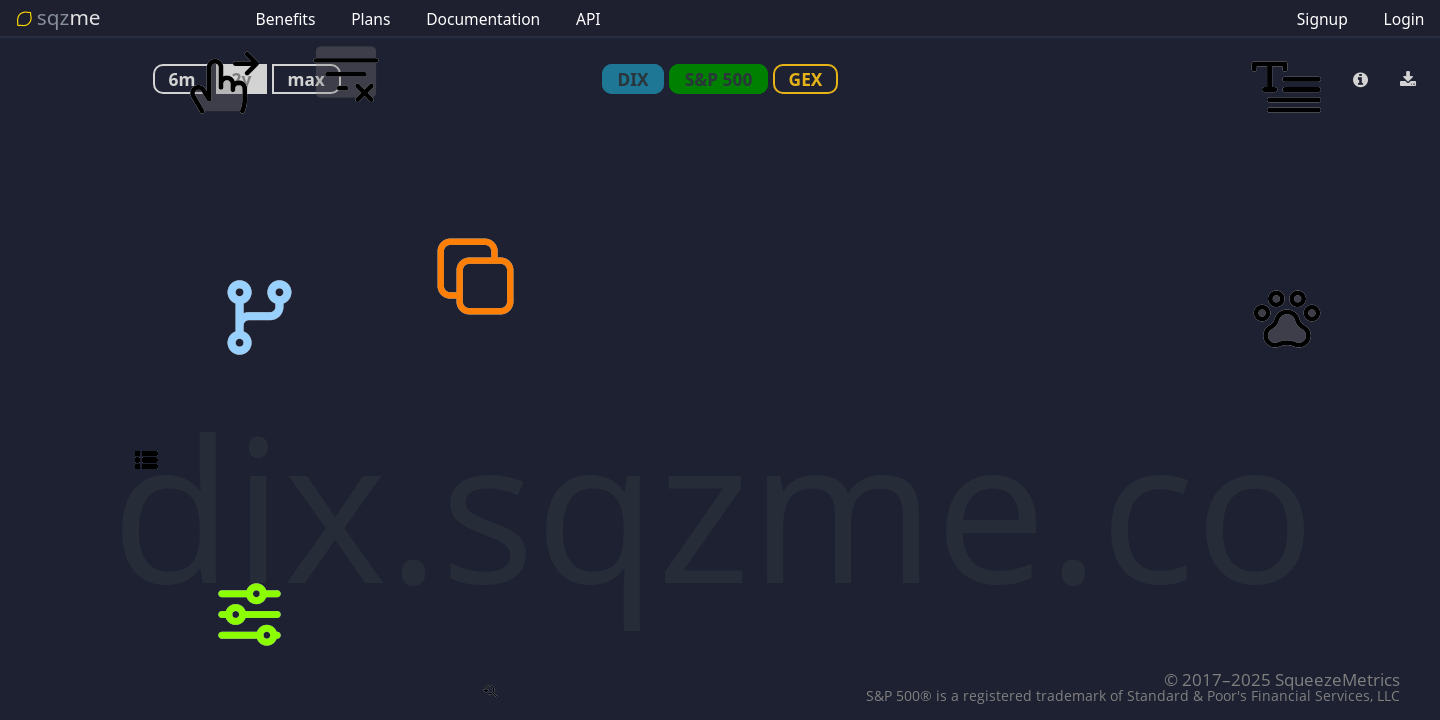  I want to click on clear all active filters, so click(346, 72).